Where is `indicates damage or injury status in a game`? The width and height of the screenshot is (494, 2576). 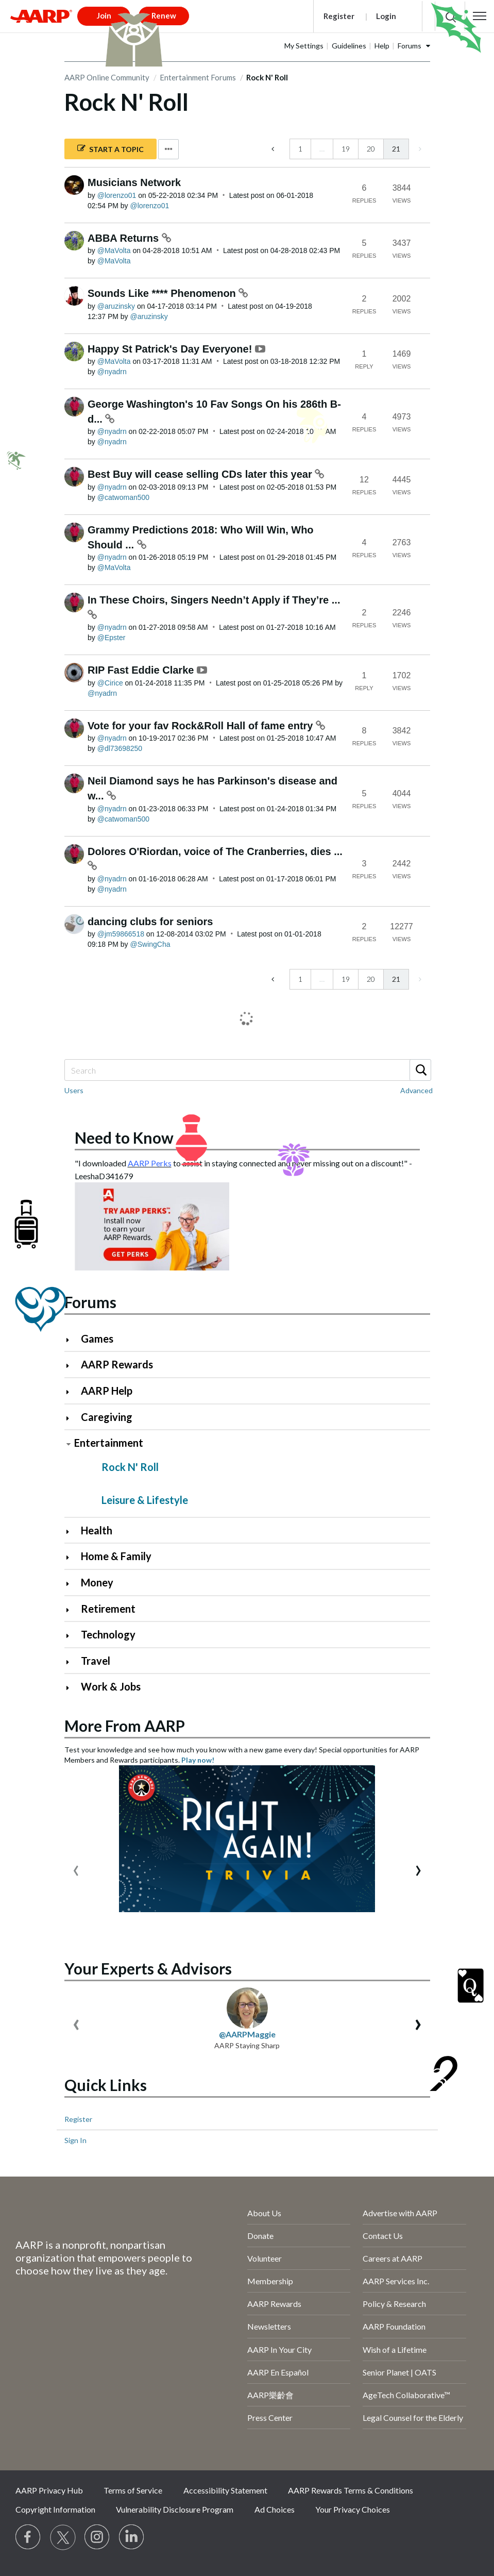
indicates damage or injury status in a game is located at coordinates (455, 27).